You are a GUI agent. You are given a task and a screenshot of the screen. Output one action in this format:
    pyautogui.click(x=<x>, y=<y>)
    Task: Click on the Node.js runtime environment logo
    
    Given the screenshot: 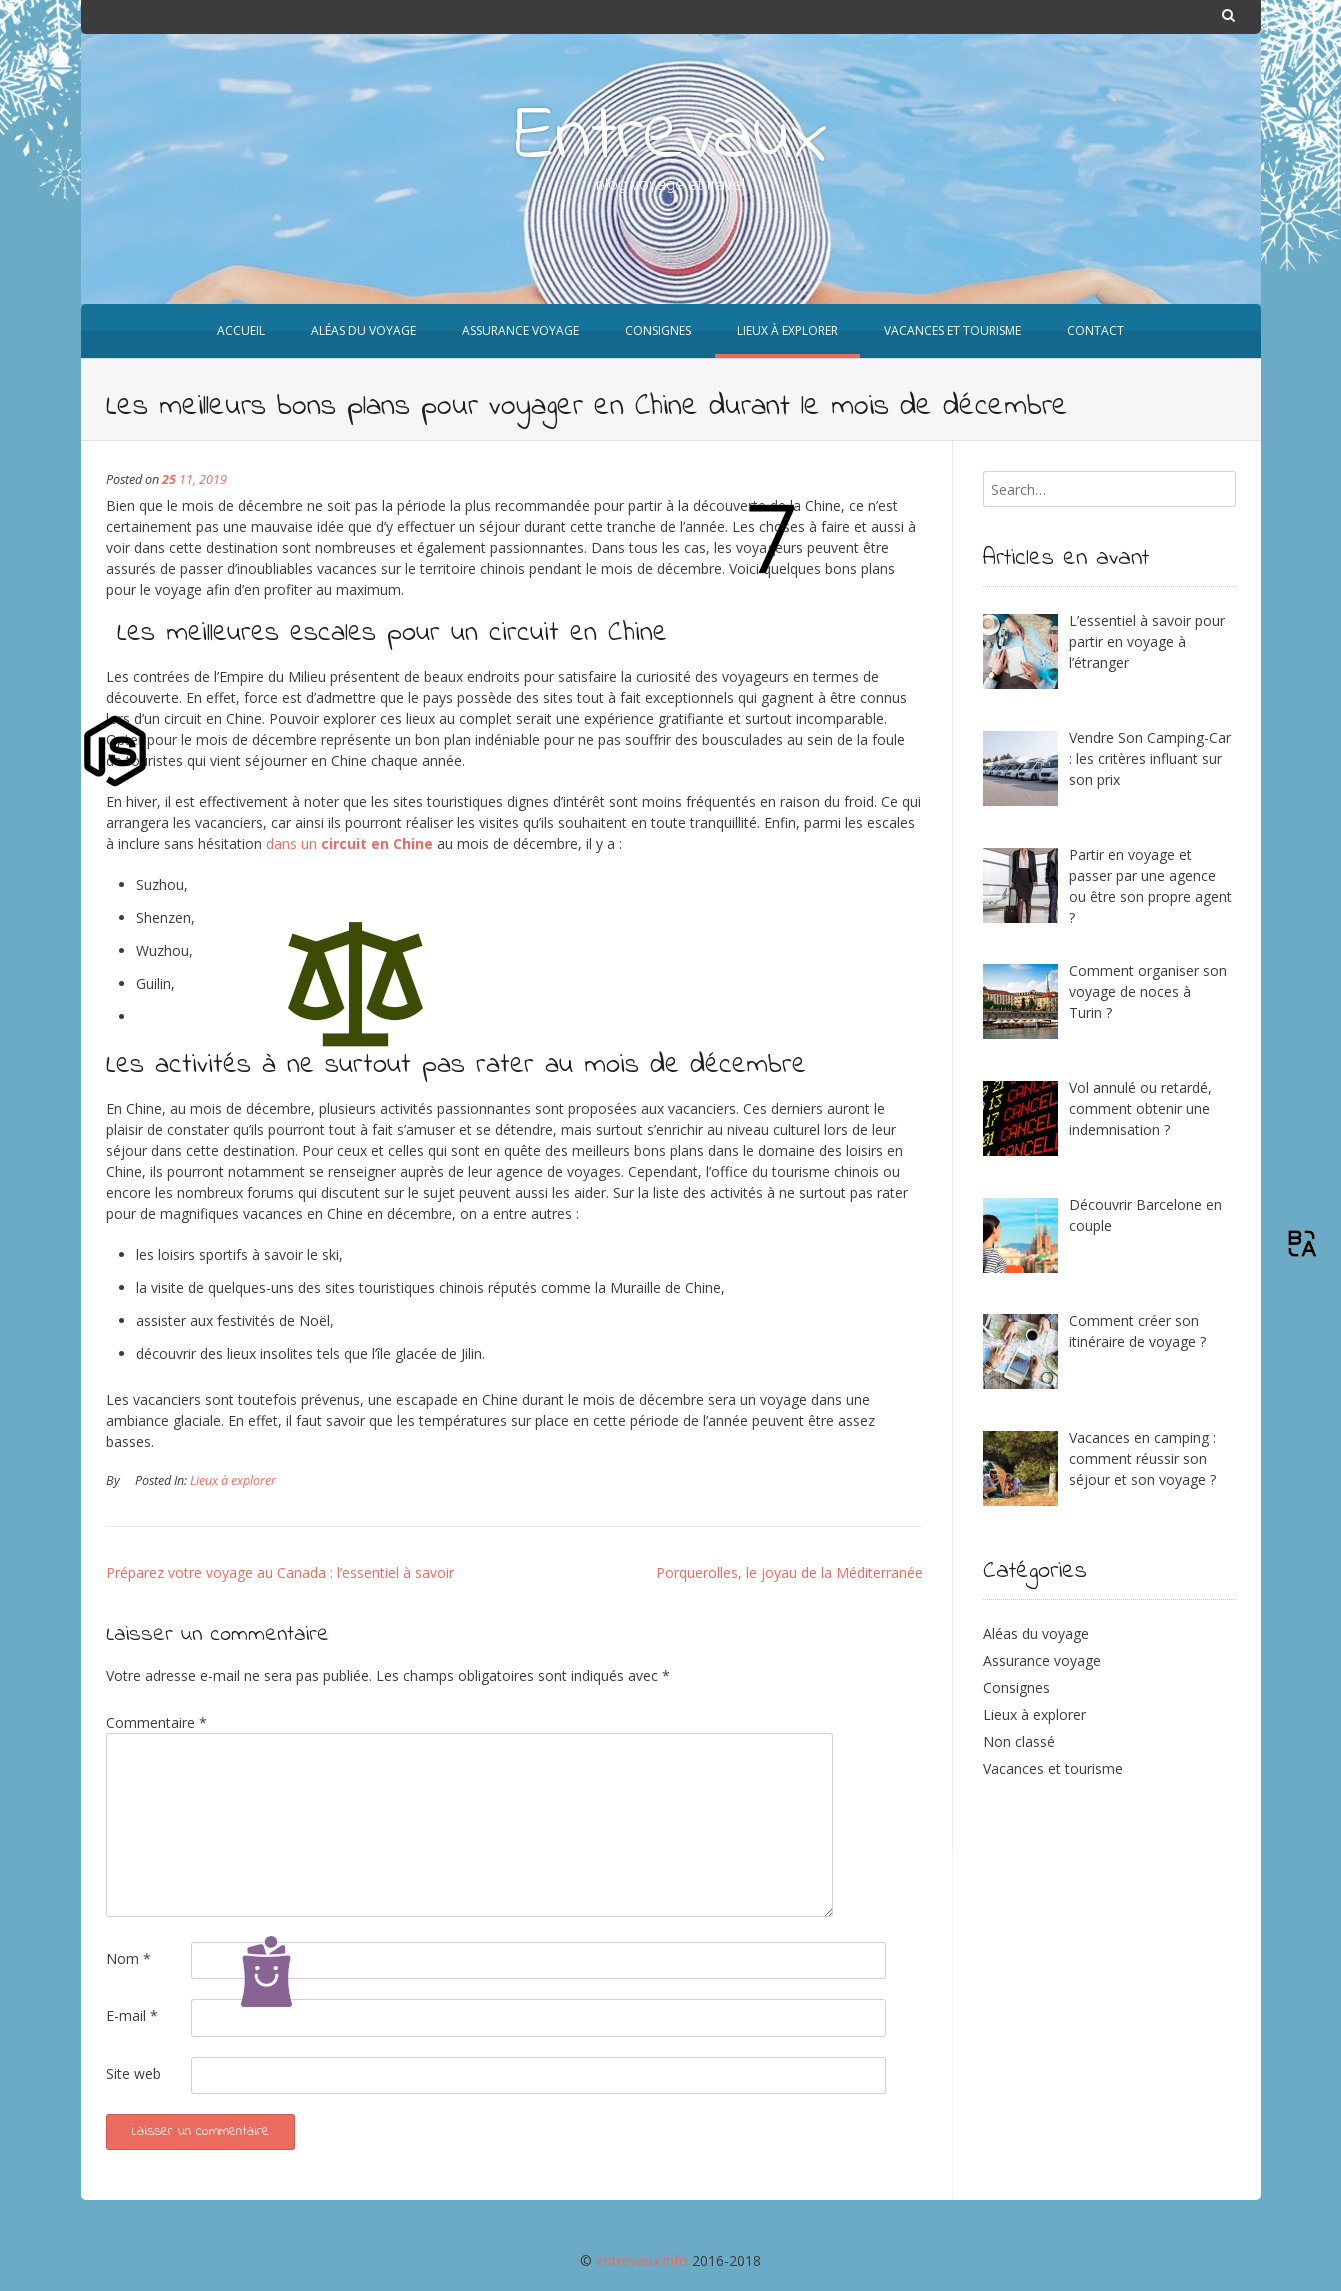 What is the action you would take?
    pyautogui.click(x=115, y=751)
    